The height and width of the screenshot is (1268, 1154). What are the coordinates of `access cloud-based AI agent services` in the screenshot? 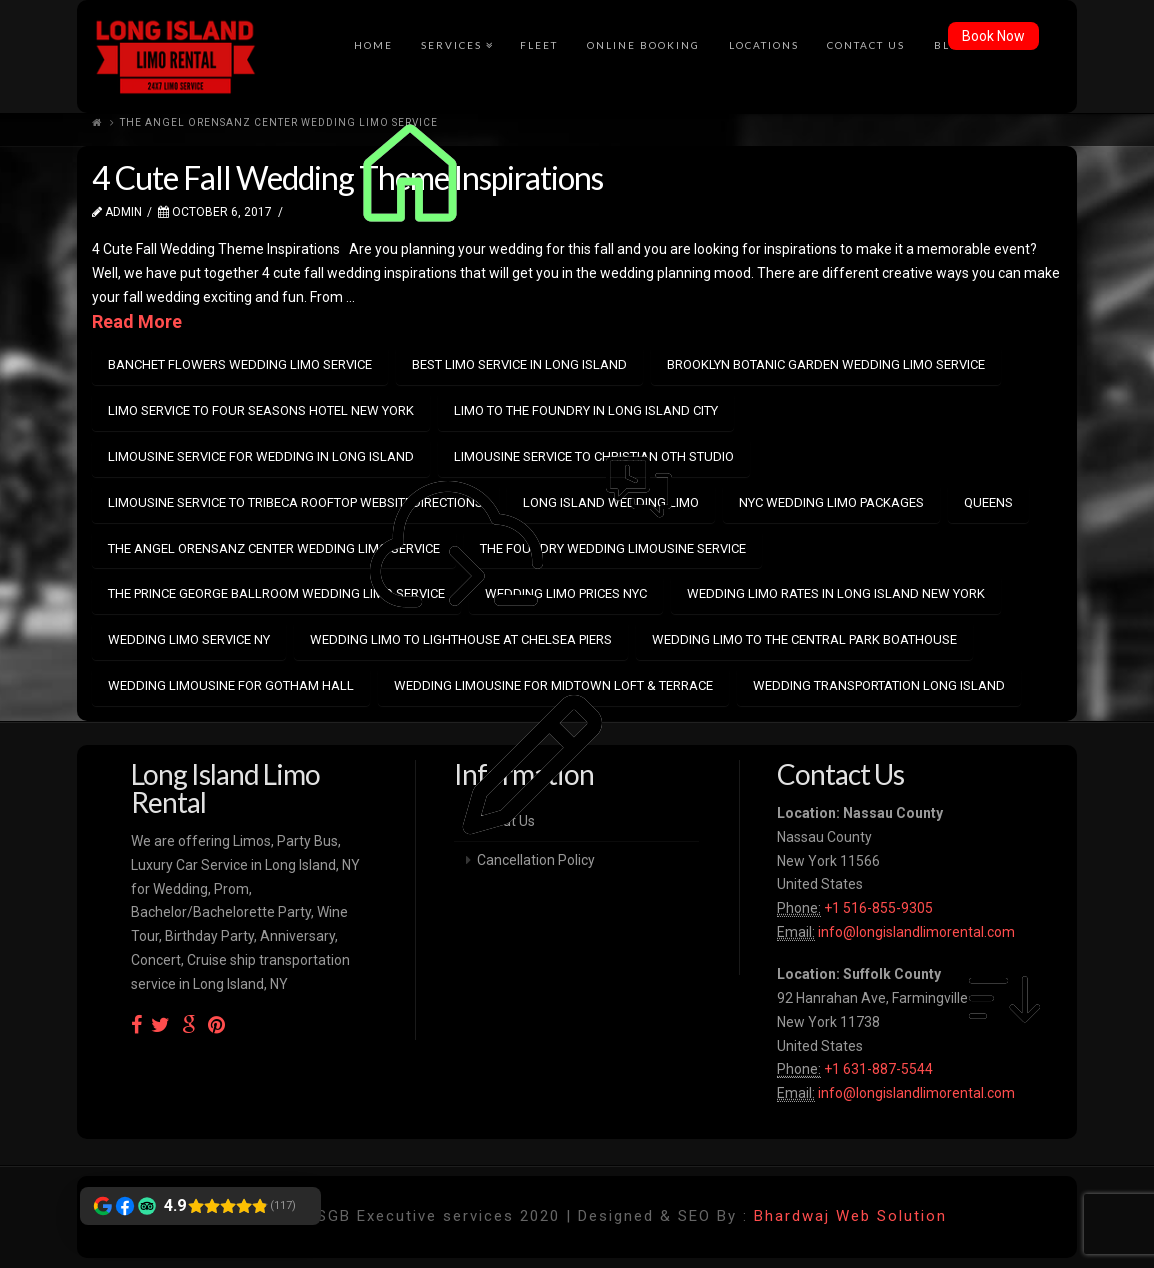 It's located at (456, 549).